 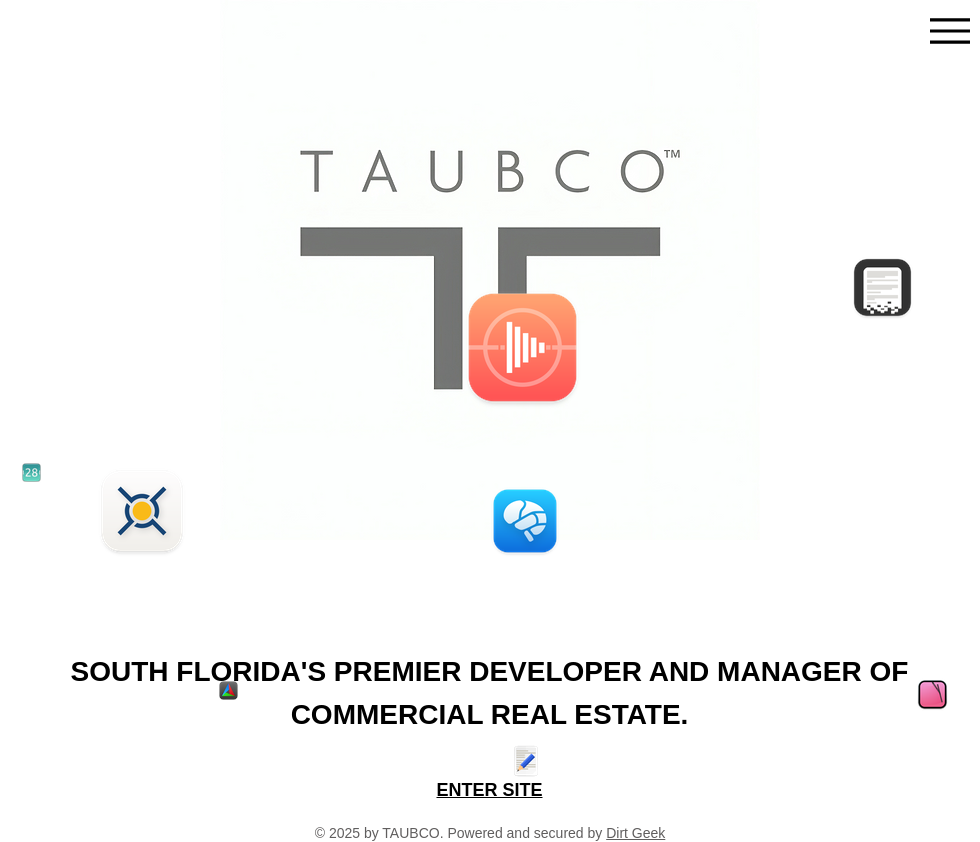 I want to click on open gbrainy brain training app, so click(x=525, y=521).